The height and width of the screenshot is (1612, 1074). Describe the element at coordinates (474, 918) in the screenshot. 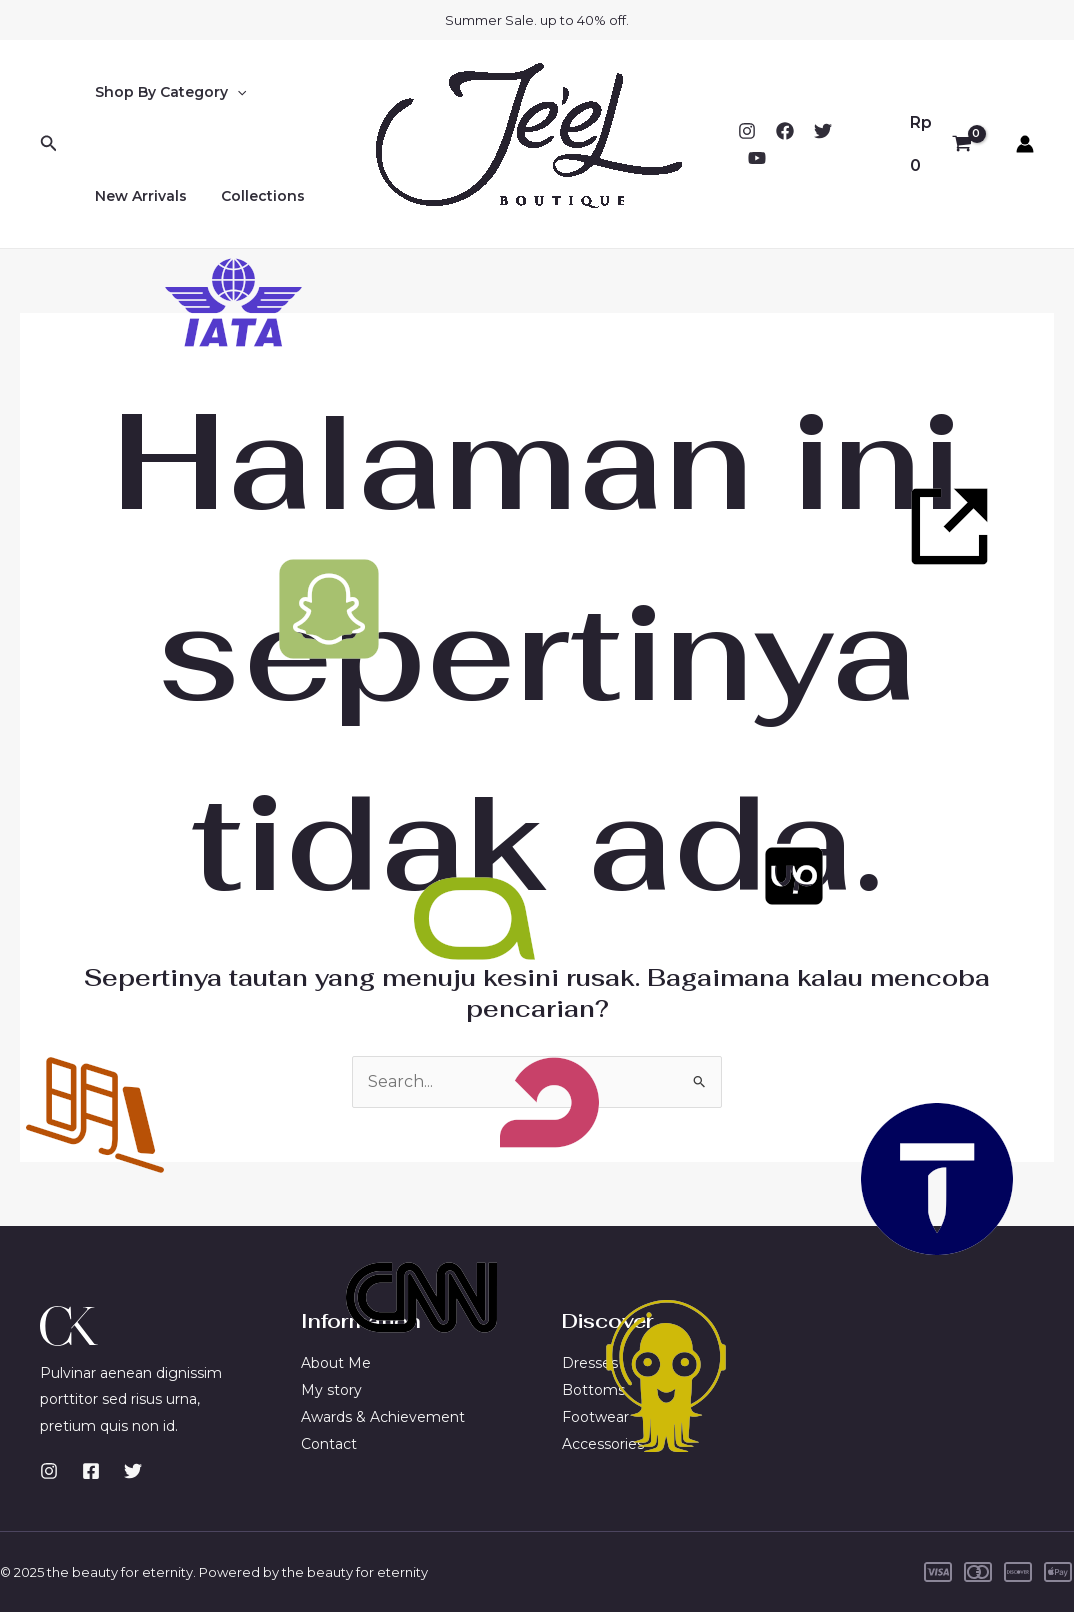

I see `AbbVie pharmaceutical company logo` at that location.